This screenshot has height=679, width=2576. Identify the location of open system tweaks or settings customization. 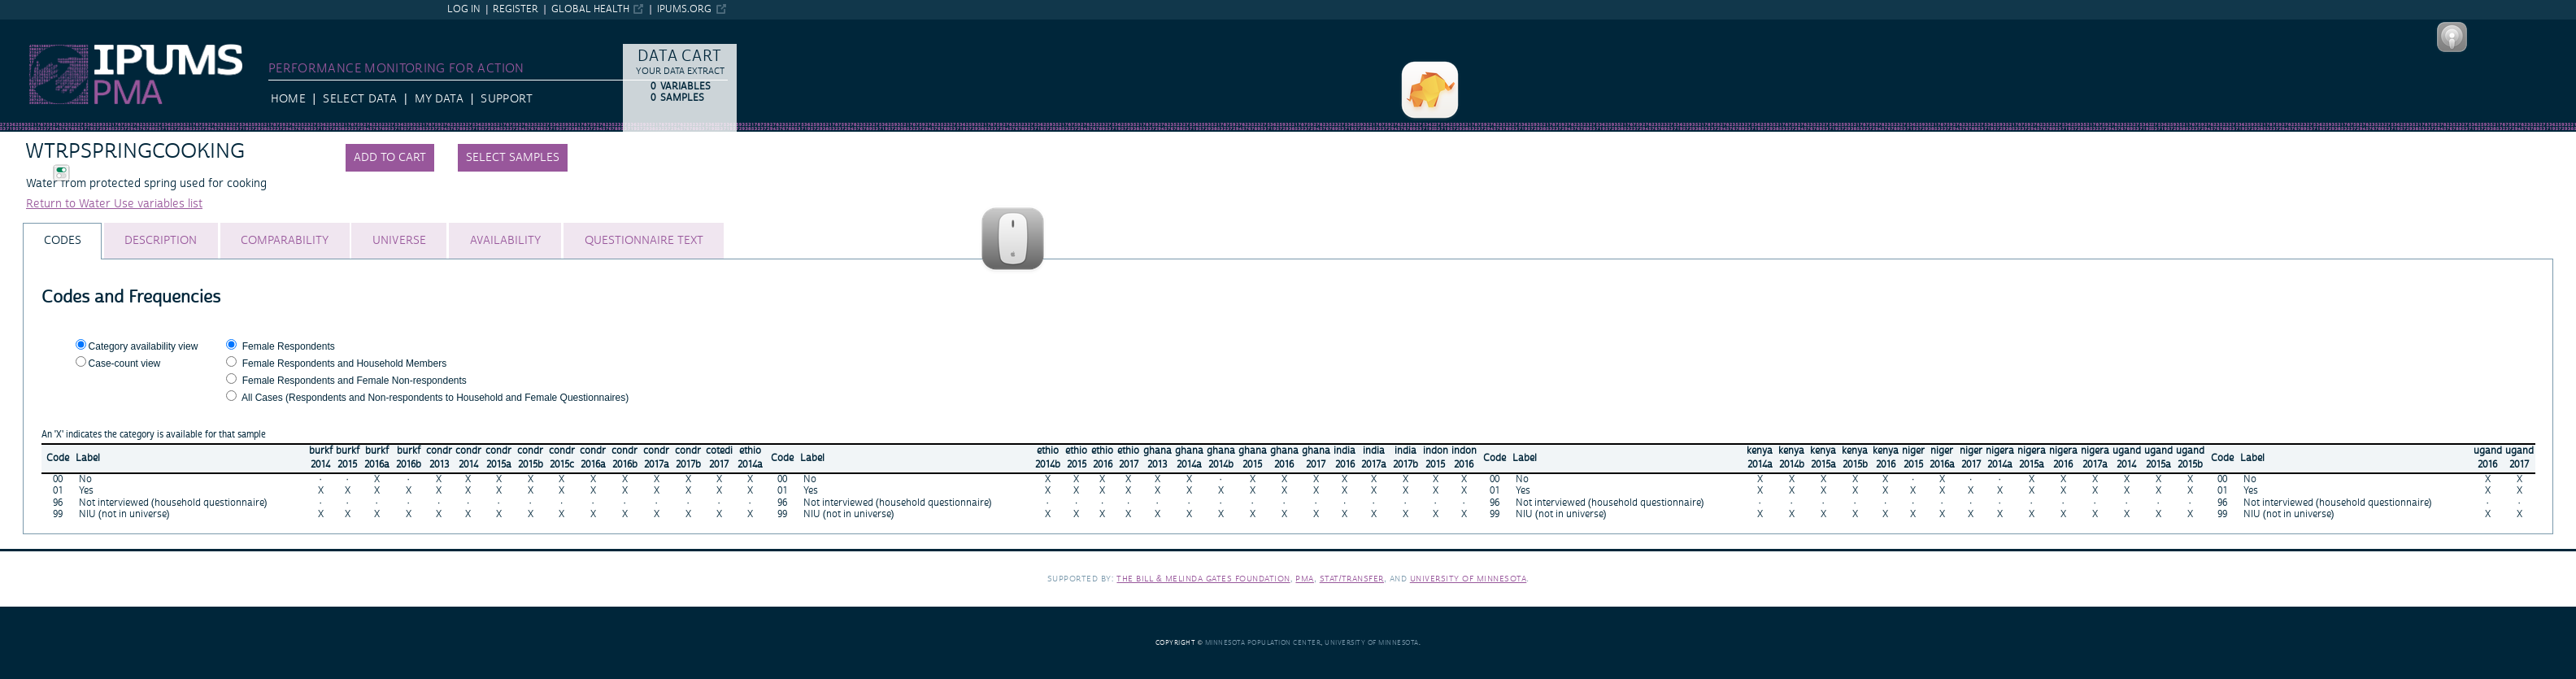
(61, 172).